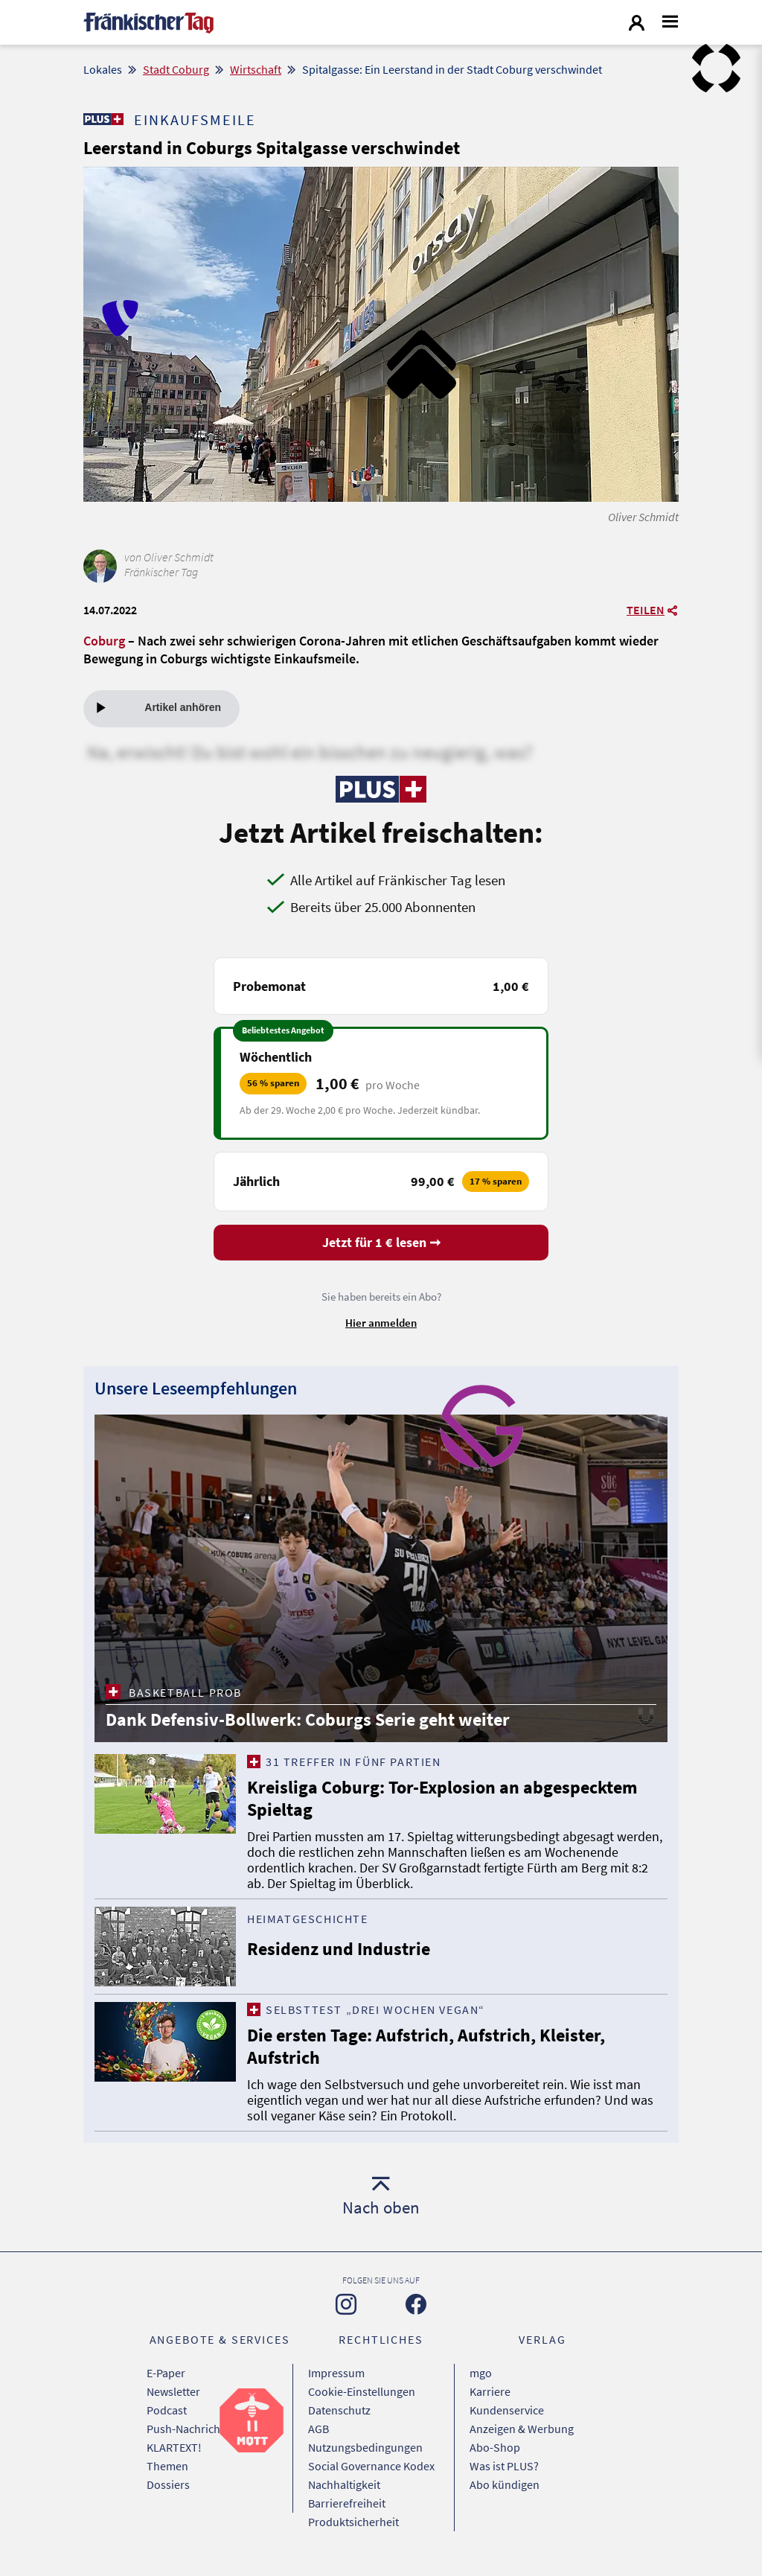 The width and height of the screenshot is (762, 2576). Describe the element at coordinates (716, 68) in the screenshot. I see `open the TableCheck restaurant reservation app` at that location.